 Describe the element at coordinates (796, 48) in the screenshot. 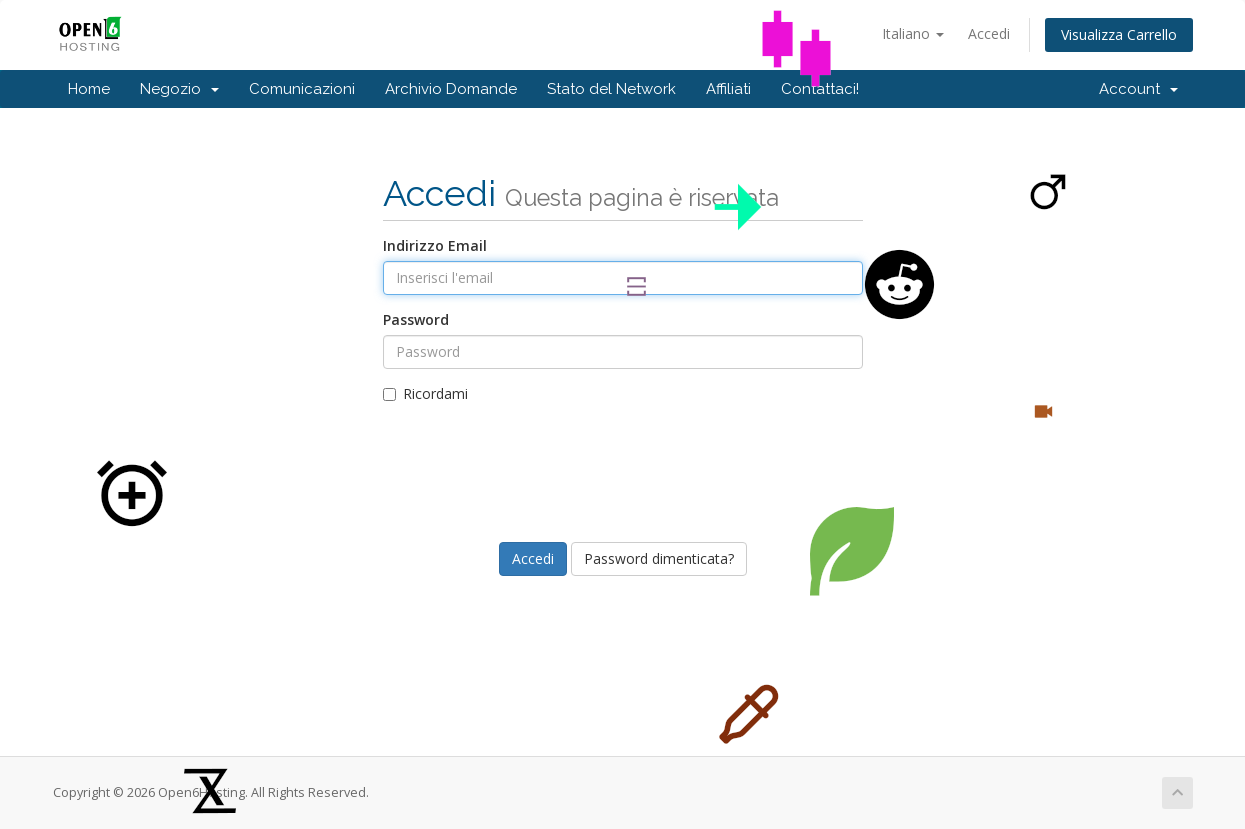

I see `view stock market data` at that location.